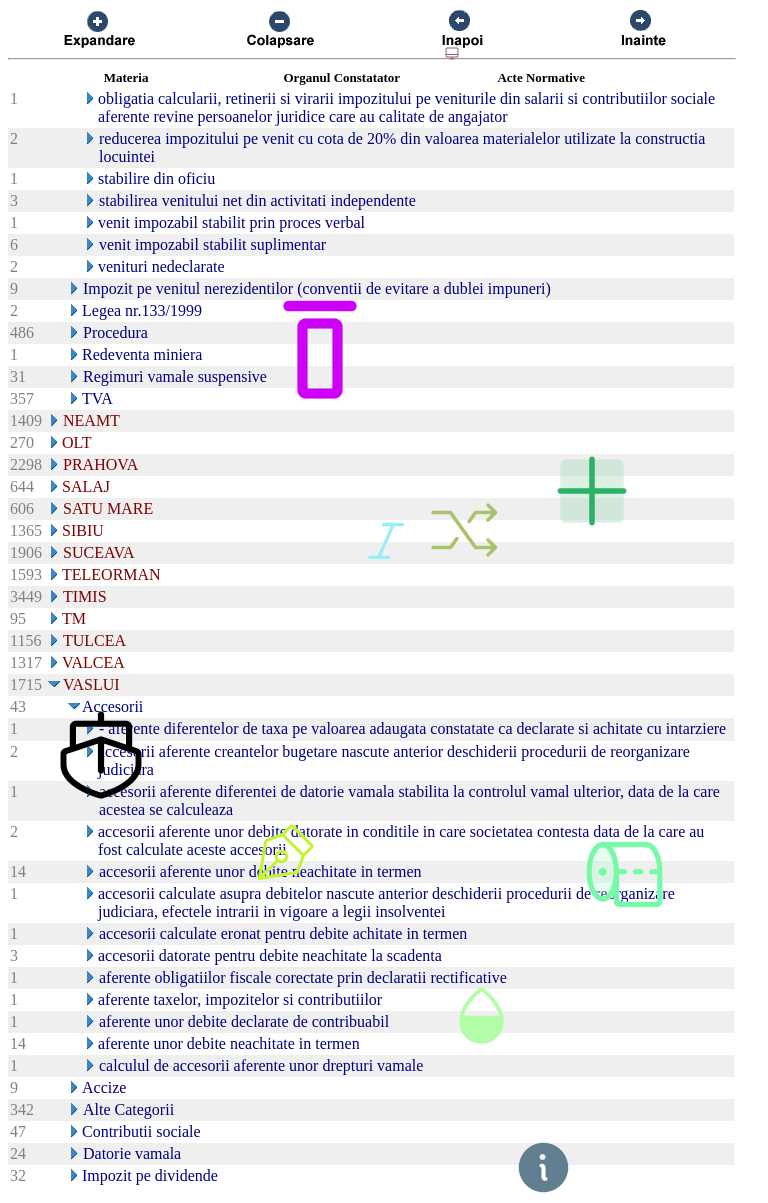 This screenshot has height=1203, width=768. What do you see at coordinates (452, 53) in the screenshot?
I see `switch to desktop view` at bounding box center [452, 53].